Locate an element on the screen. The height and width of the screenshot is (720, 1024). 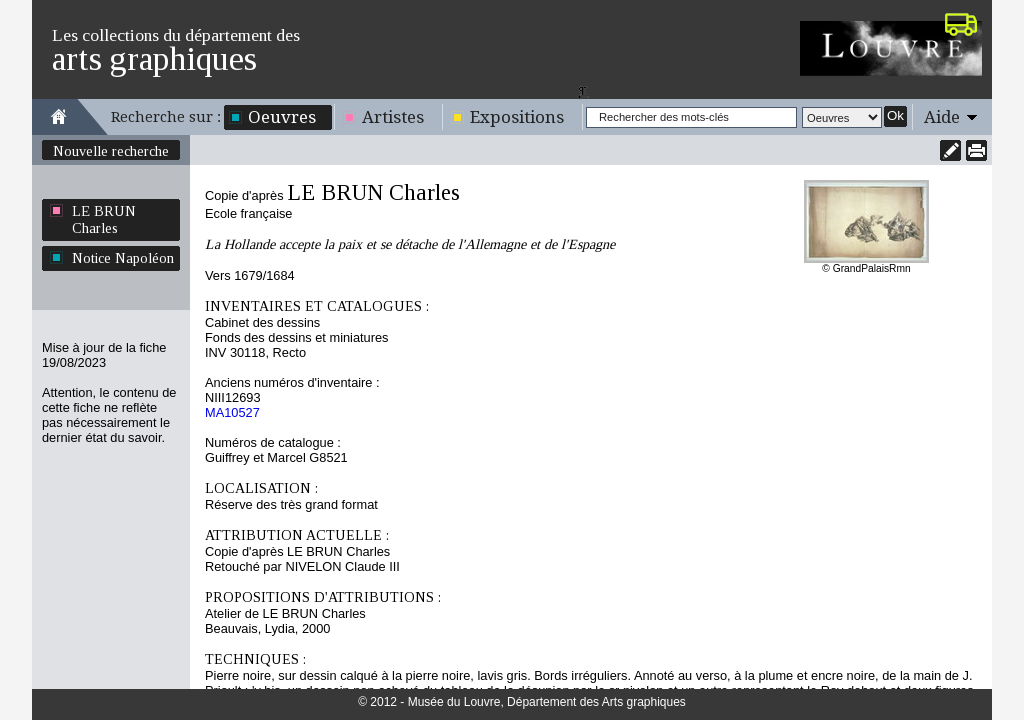
track your delivery status is located at coordinates (960, 23).